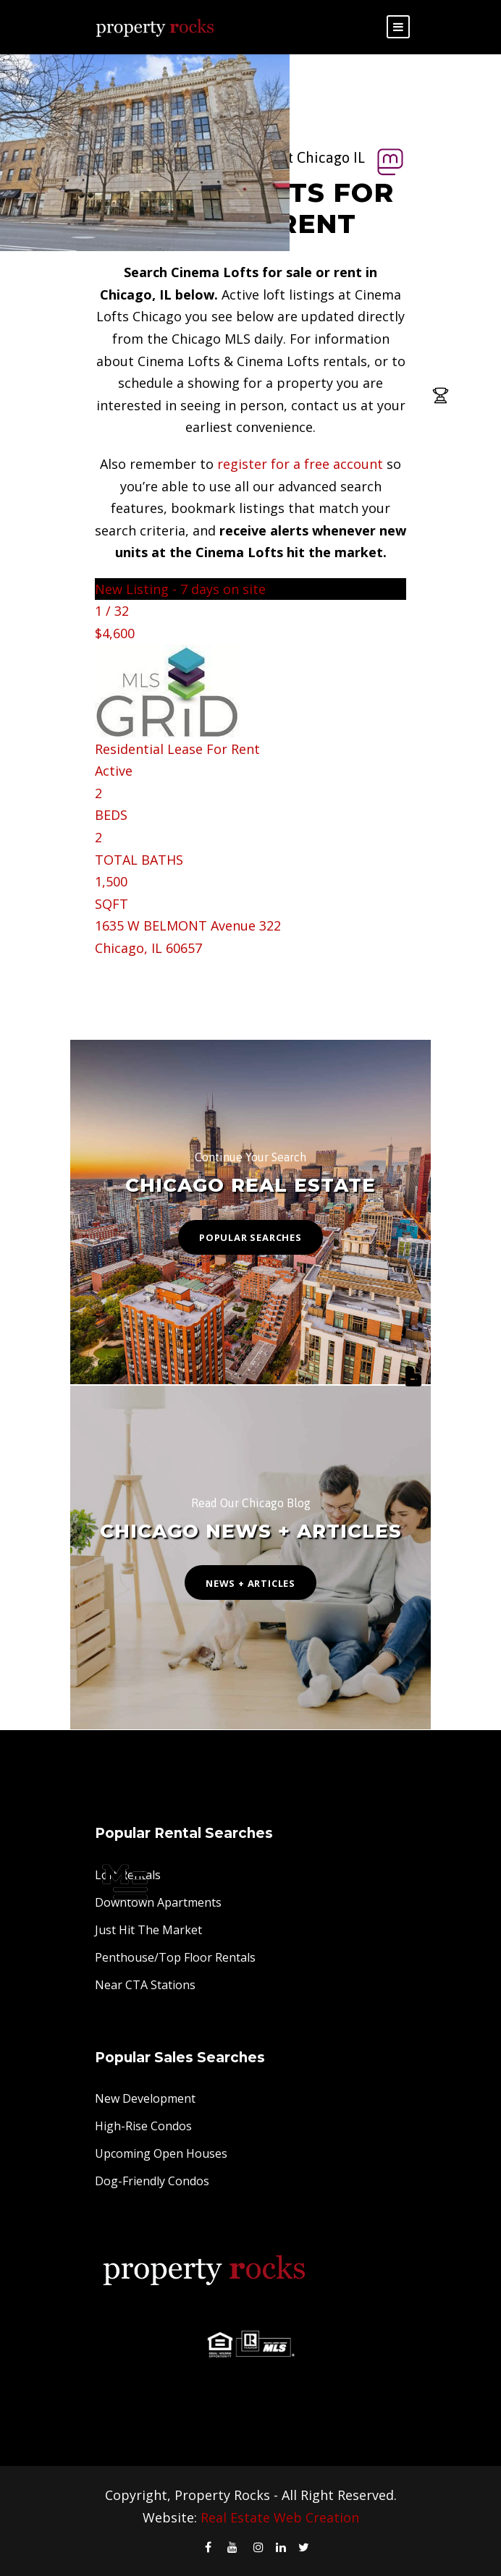 This screenshot has width=501, height=2576. What do you see at coordinates (390, 161) in the screenshot?
I see `open mastodon app` at bounding box center [390, 161].